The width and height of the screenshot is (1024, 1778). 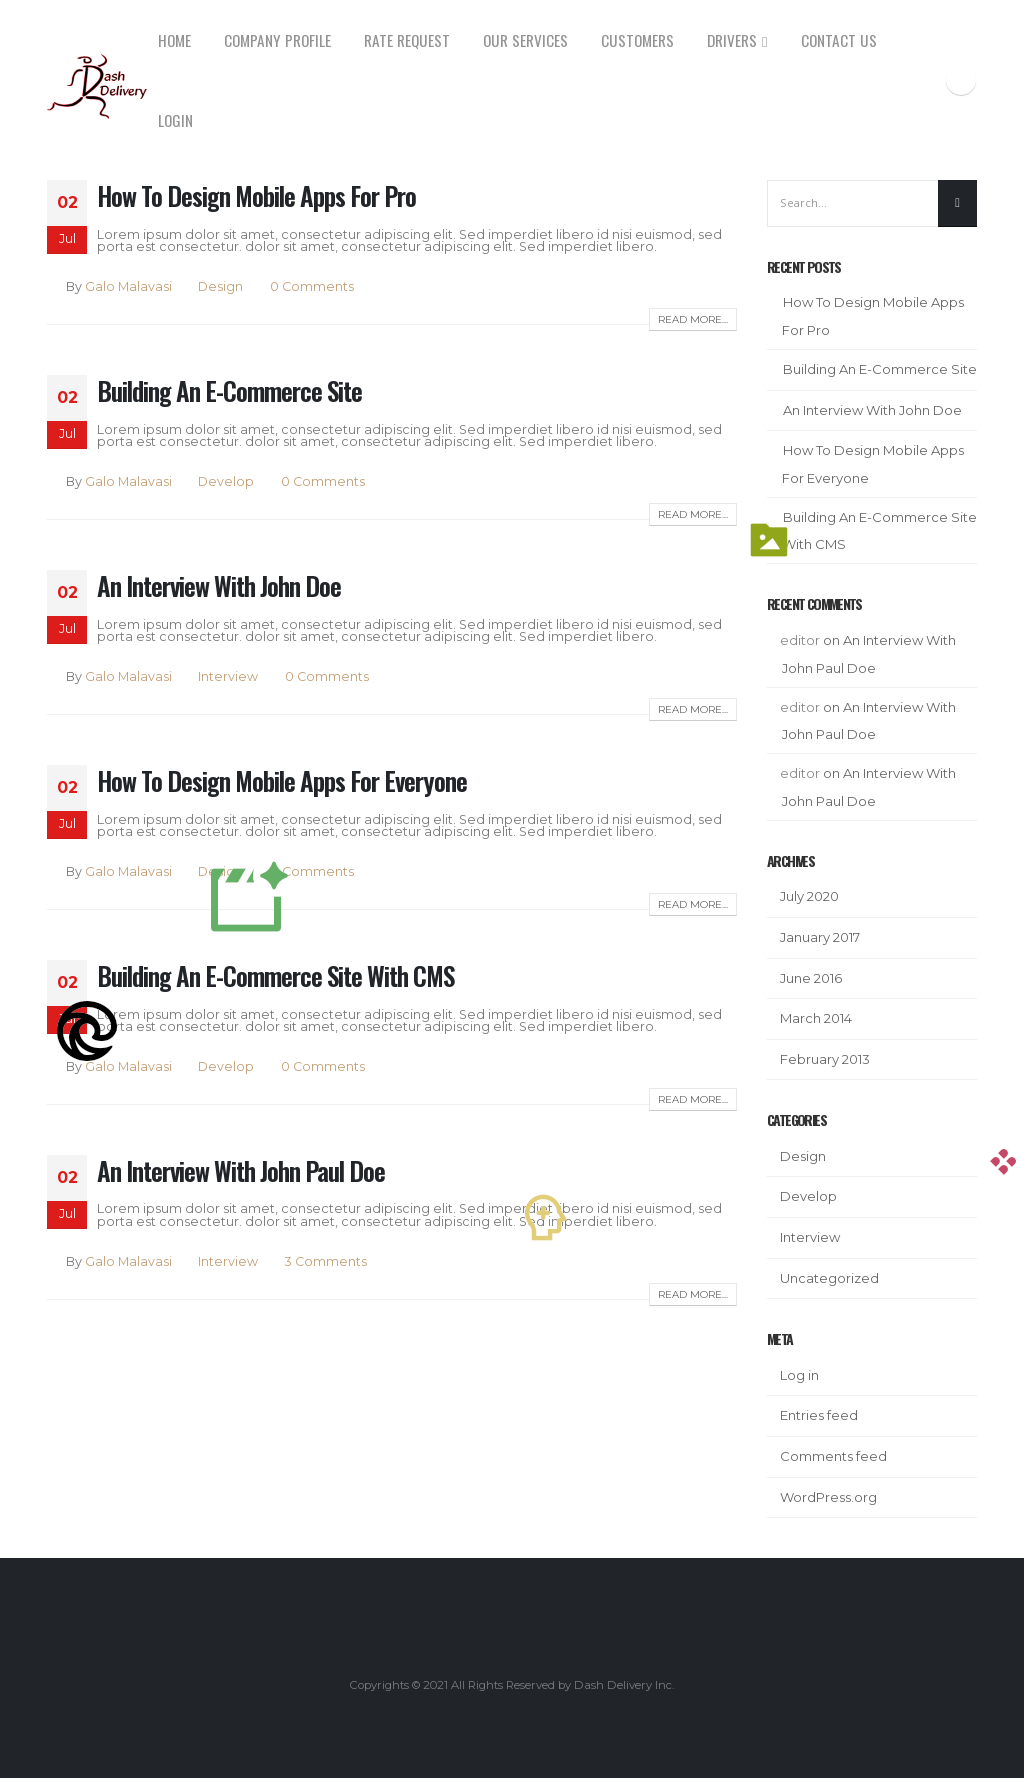 I want to click on generate video content using AI, so click(x=246, y=900).